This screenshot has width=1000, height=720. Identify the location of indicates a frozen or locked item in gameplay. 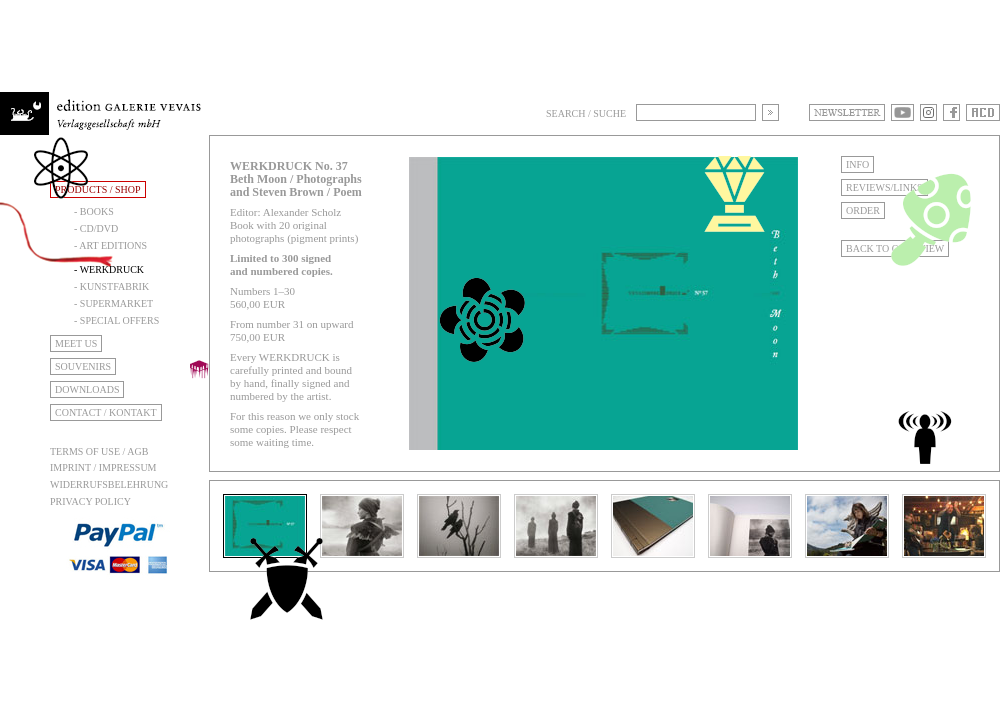
(199, 369).